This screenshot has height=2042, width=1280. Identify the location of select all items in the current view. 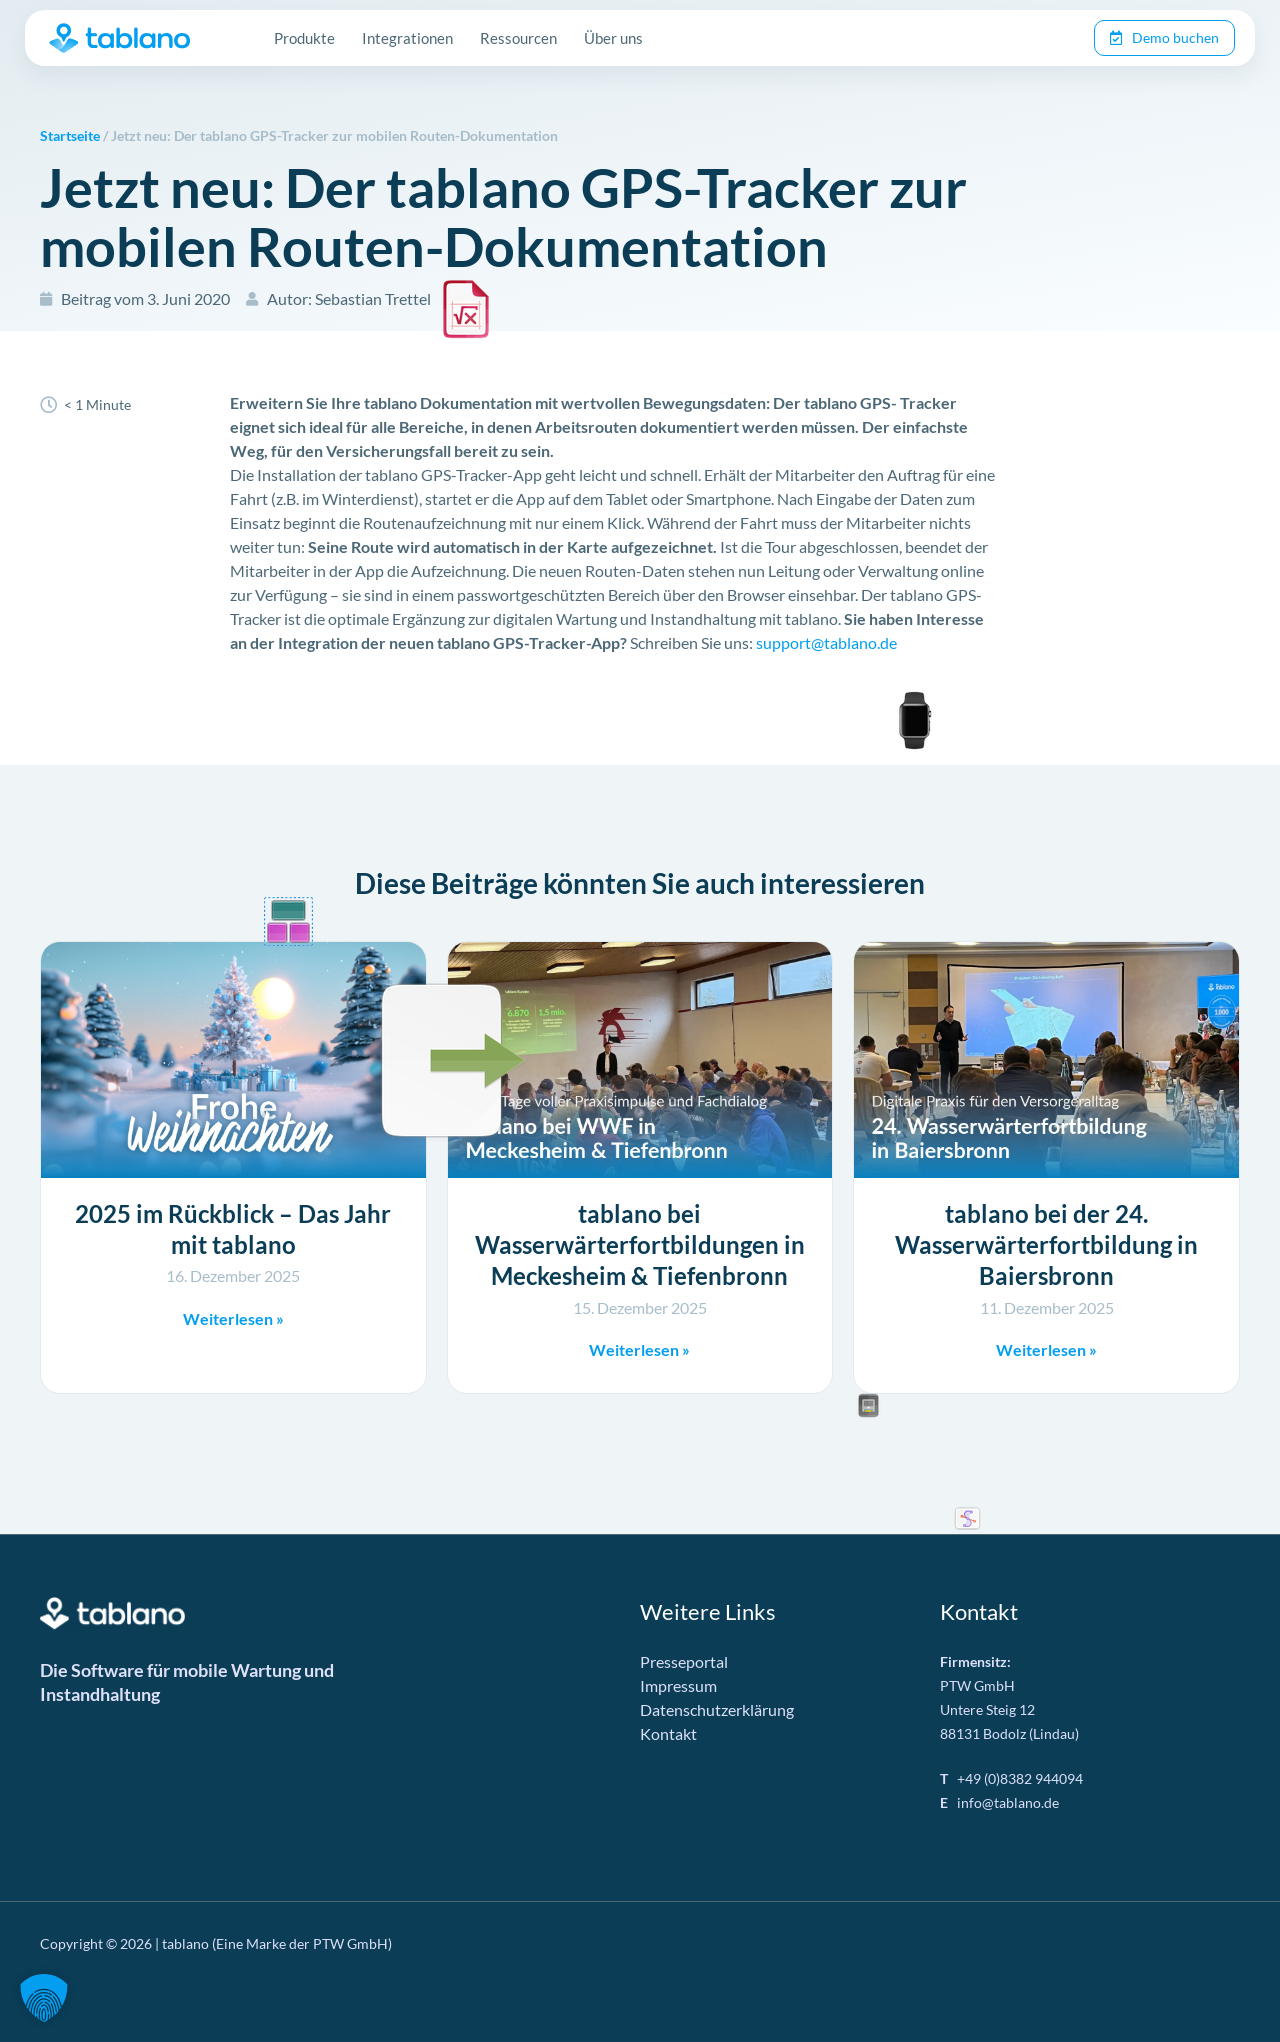
(288, 921).